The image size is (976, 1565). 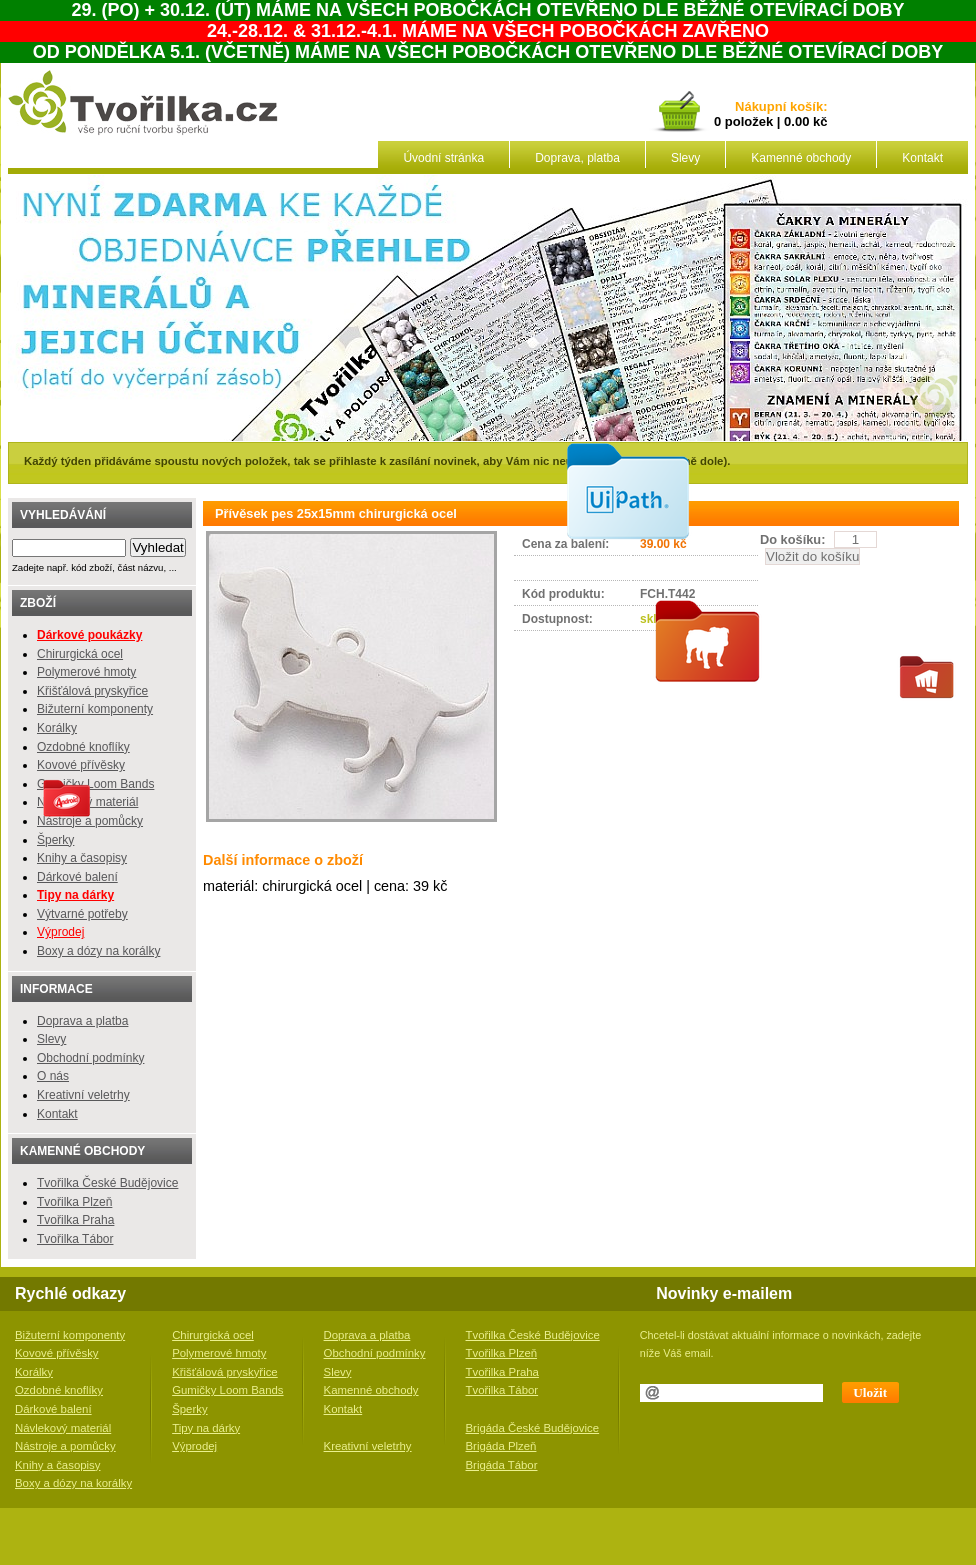 I want to click on open android files folder, so click(x=66, y=799).